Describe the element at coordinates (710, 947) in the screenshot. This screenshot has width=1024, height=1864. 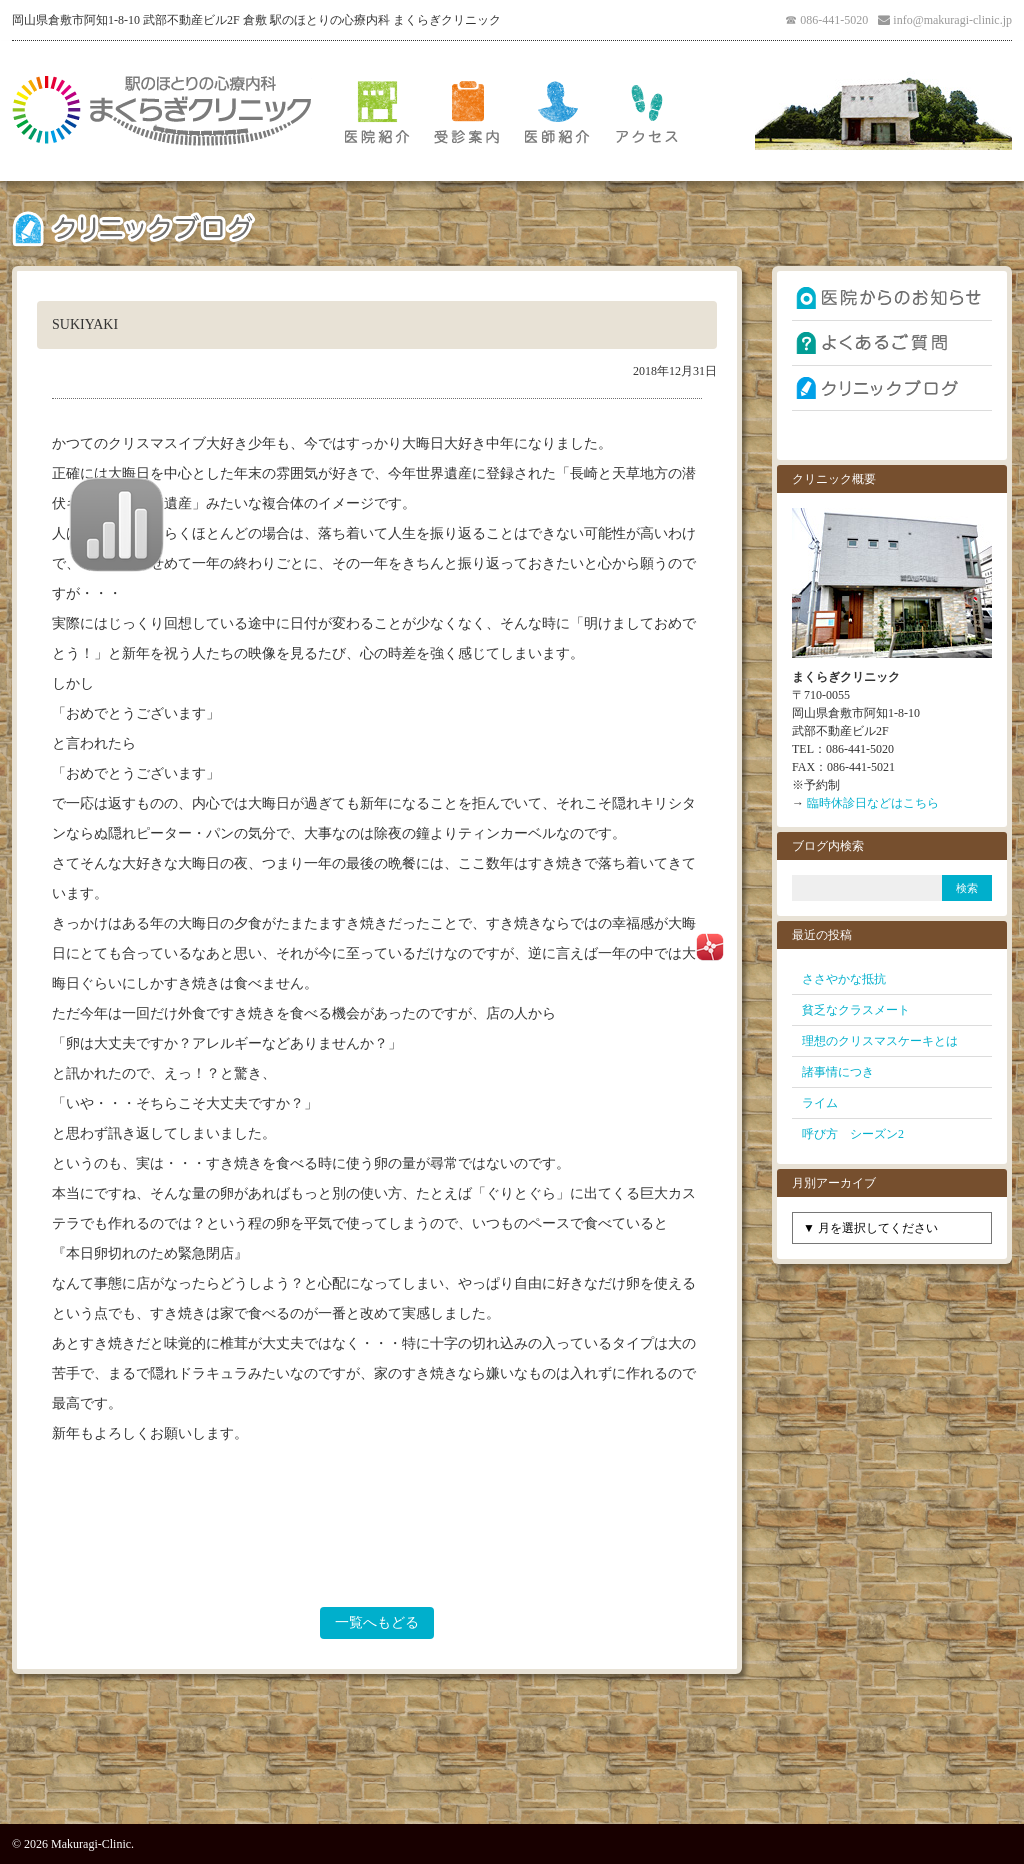
I see `open rygel media server application` at that location.